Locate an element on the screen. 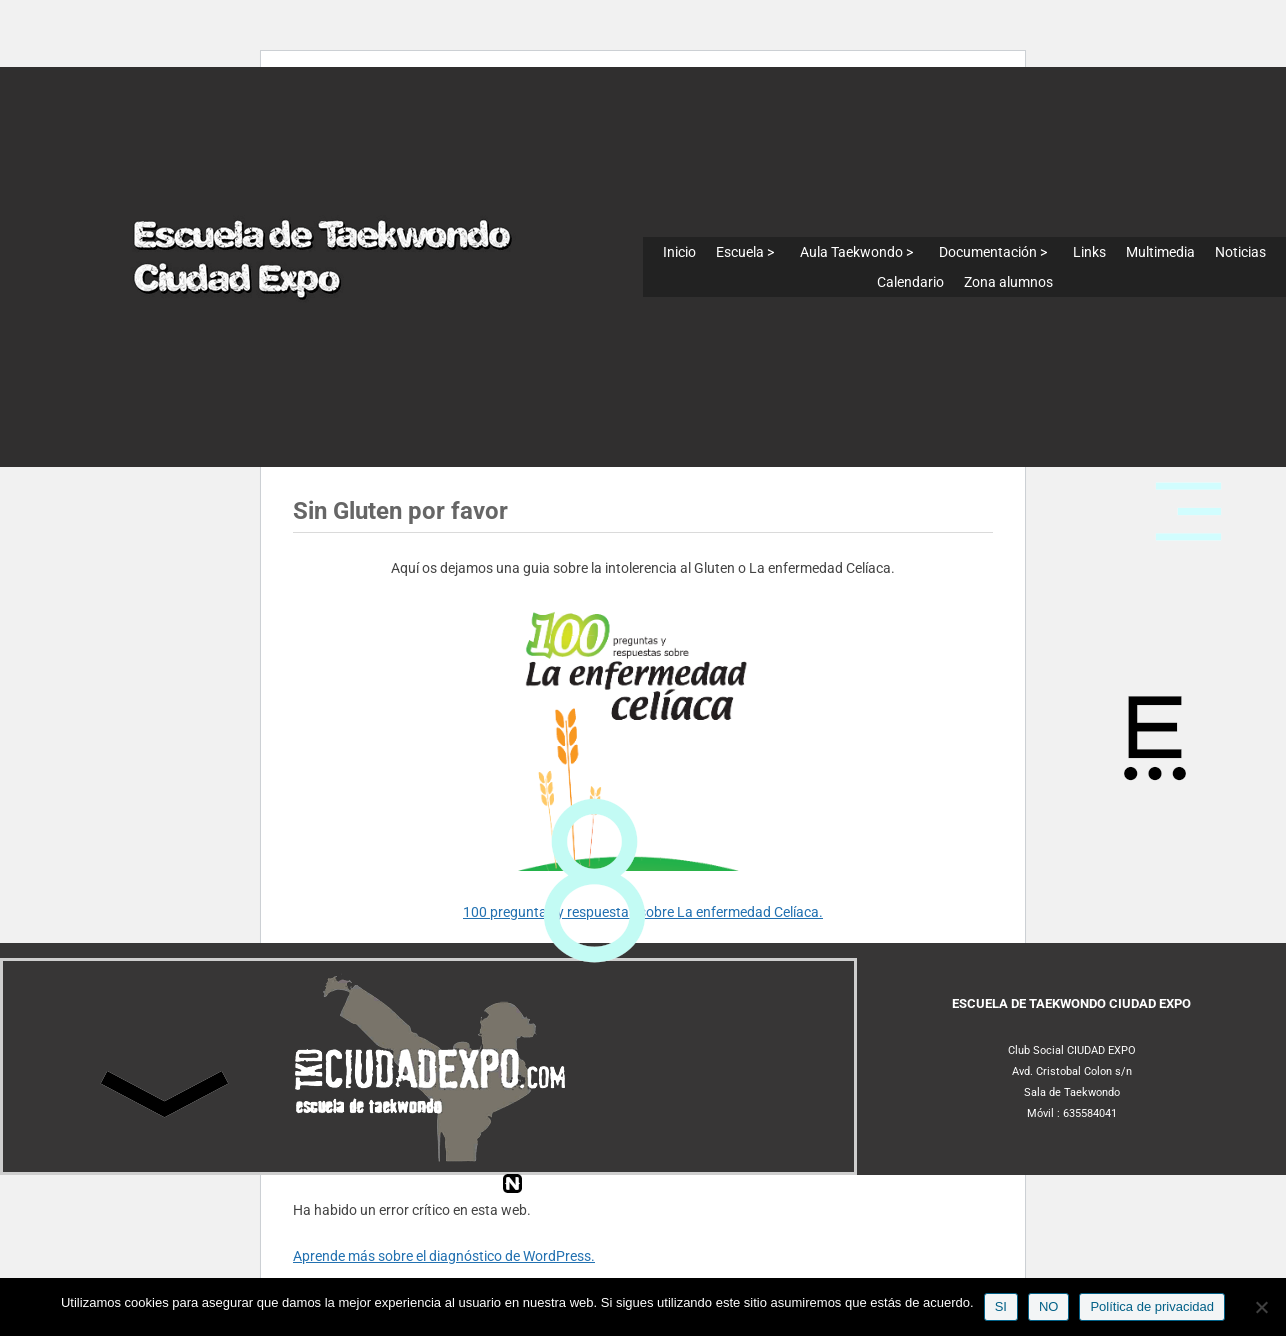 The width and height of the screenshot is (1286, 1336). open navigation menu is located at coordinates (1188, 511).